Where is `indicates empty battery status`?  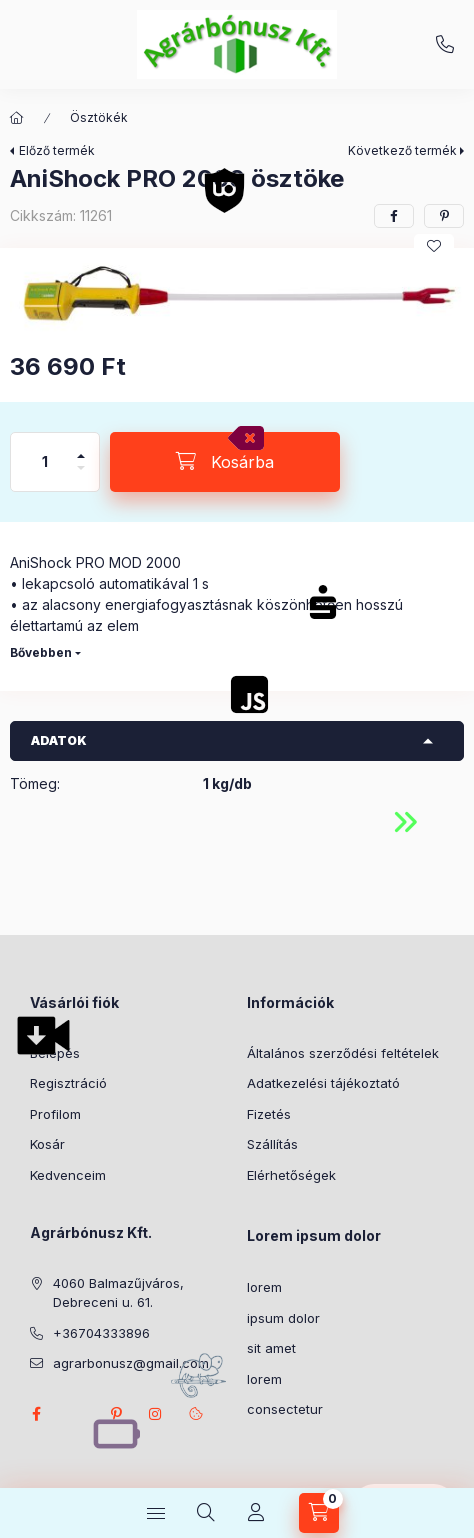 indicates empty battery status is located at coordinates (115, 1431).